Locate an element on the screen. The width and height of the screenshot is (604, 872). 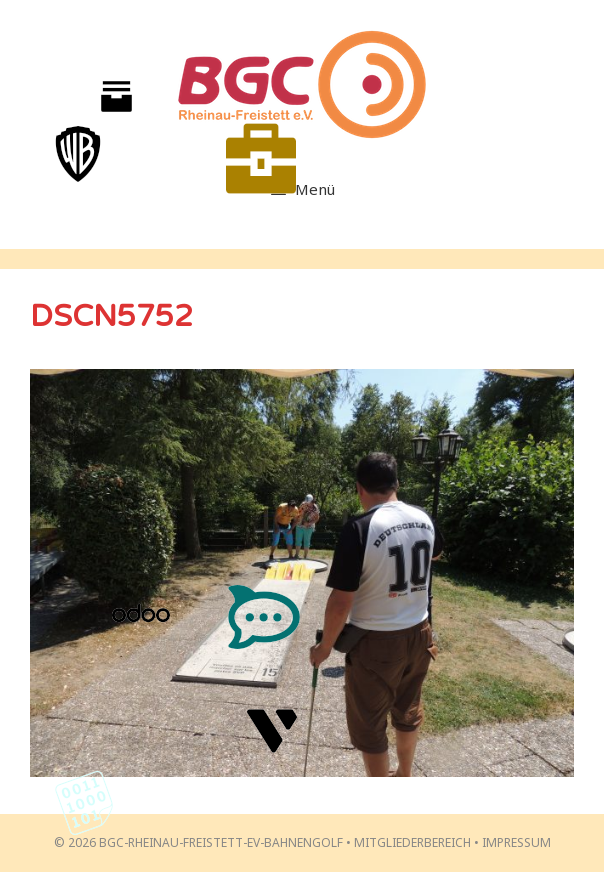
vultr cloud hosting logo is located at coordinates (272, 731).